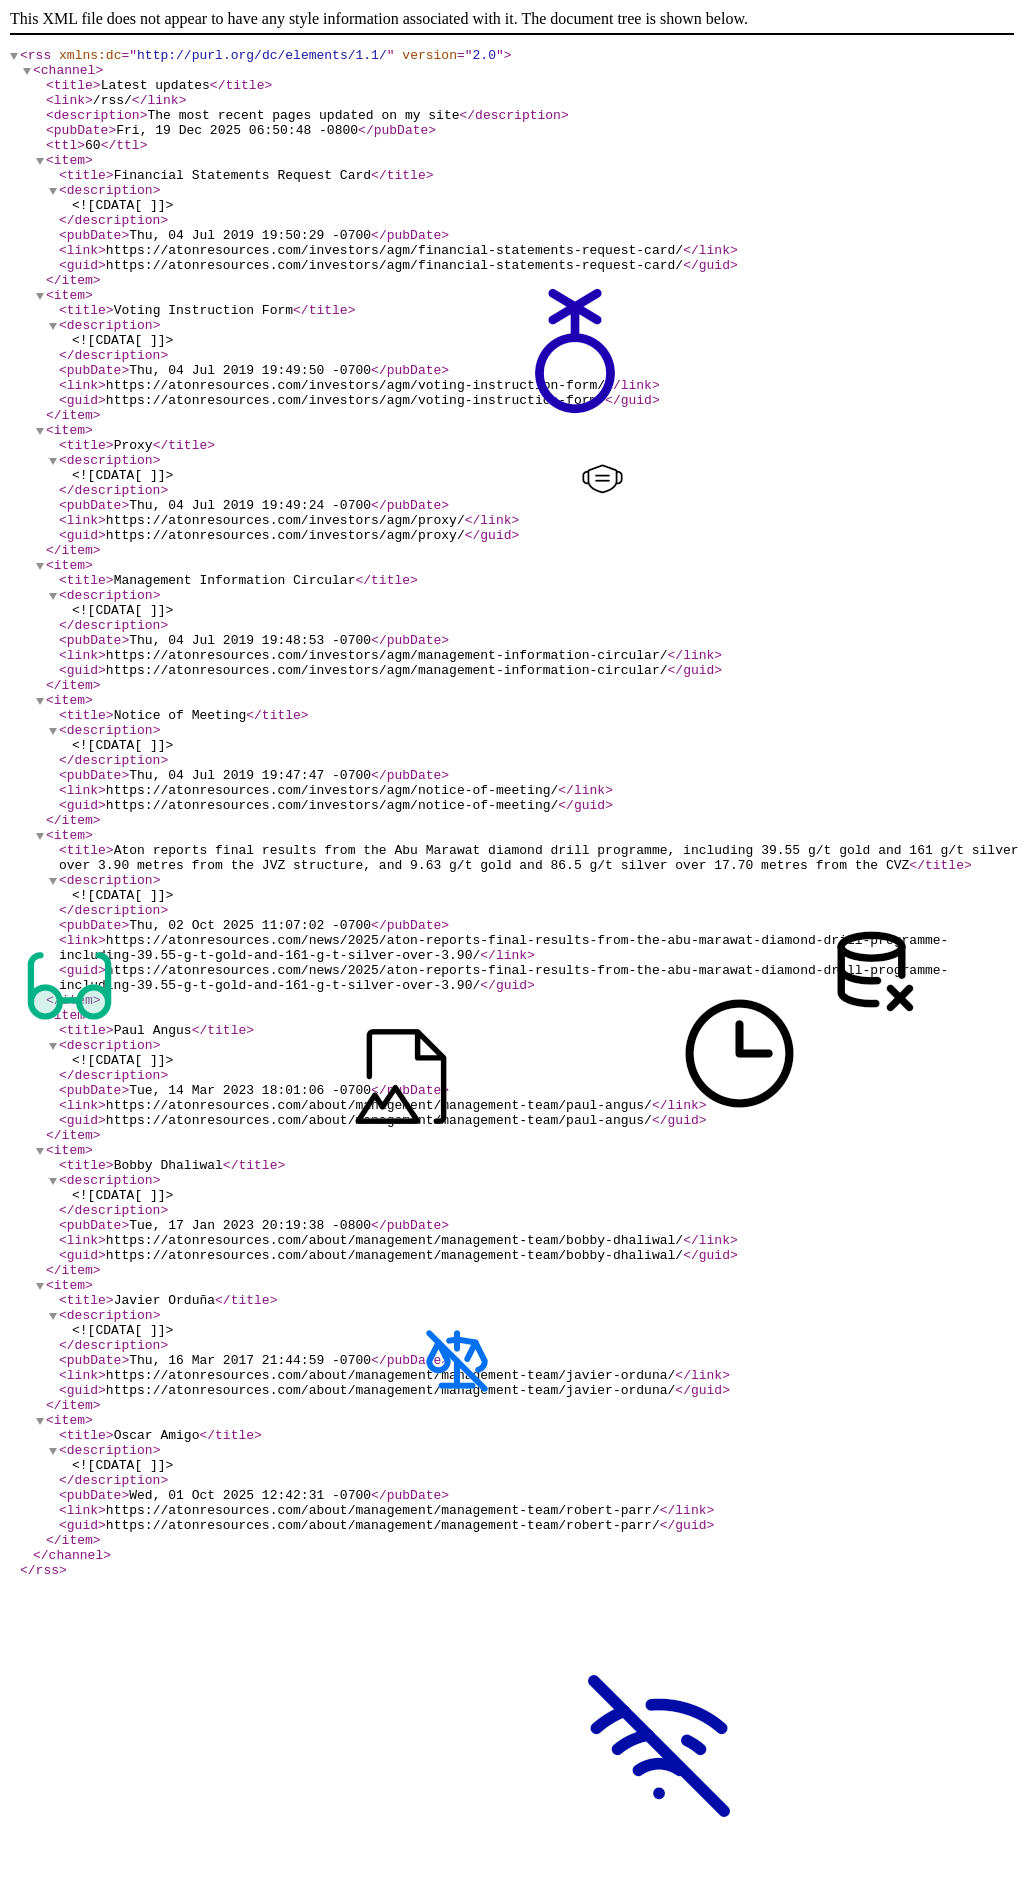 This screenshot has height=1884, width=1024. What do you see at coordinates (602, 479) in the screenshot?
I see `indicates face mask required or health safety guidelines` at bounding box center [602, 479].